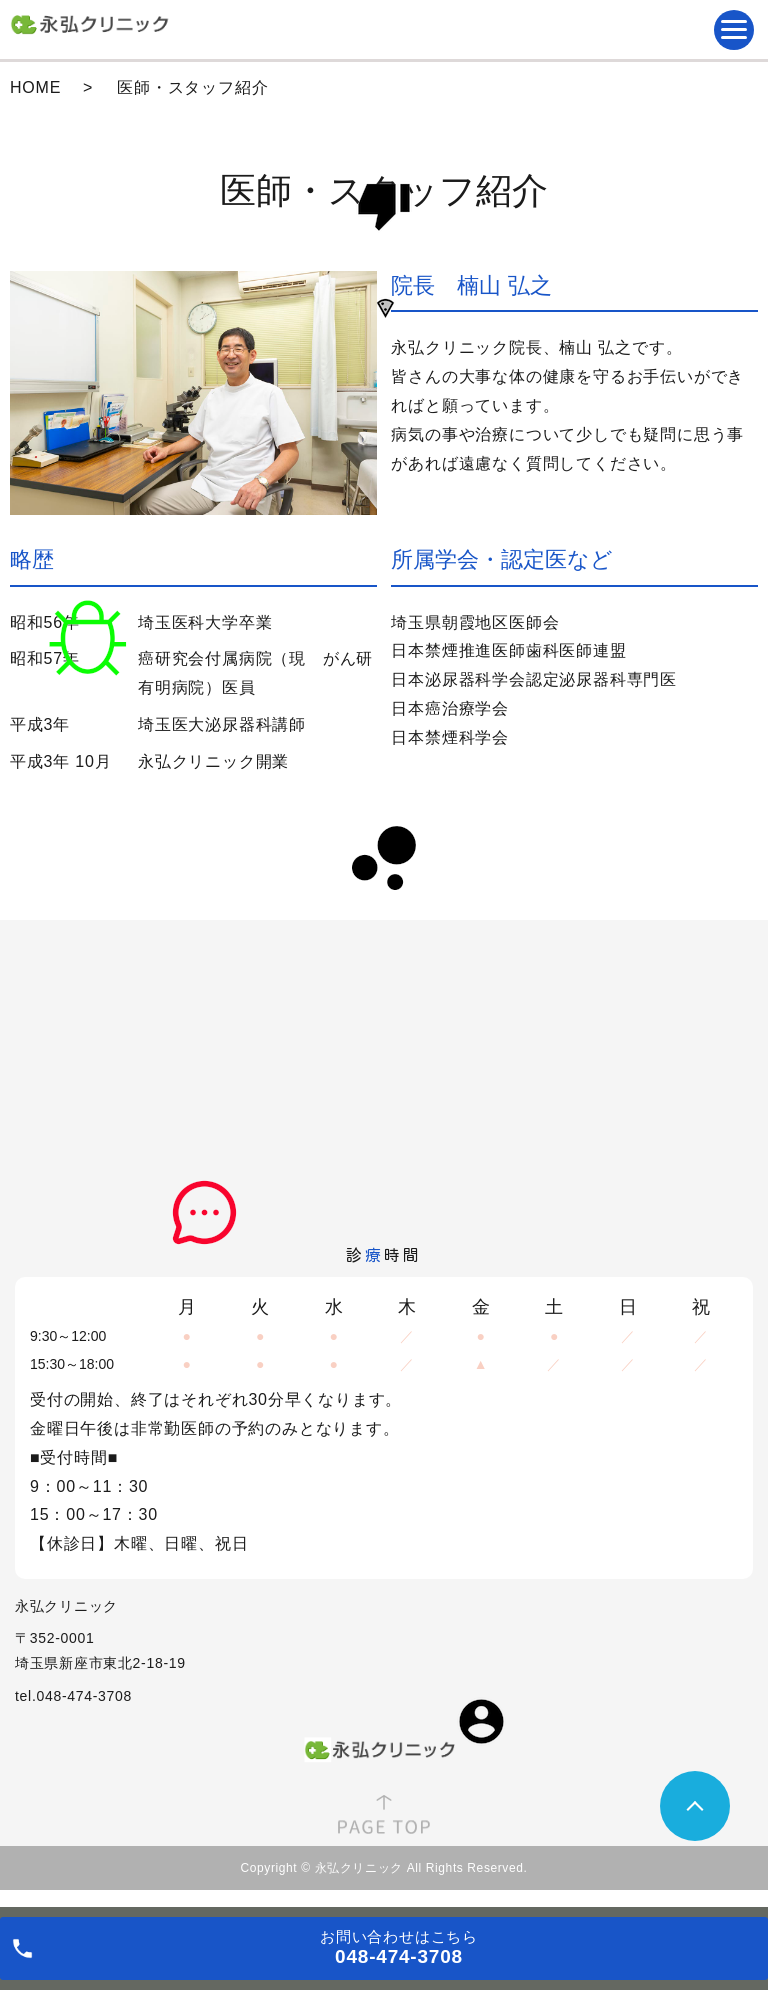  I want to click on open chat or messaging, so click(204, 1212).